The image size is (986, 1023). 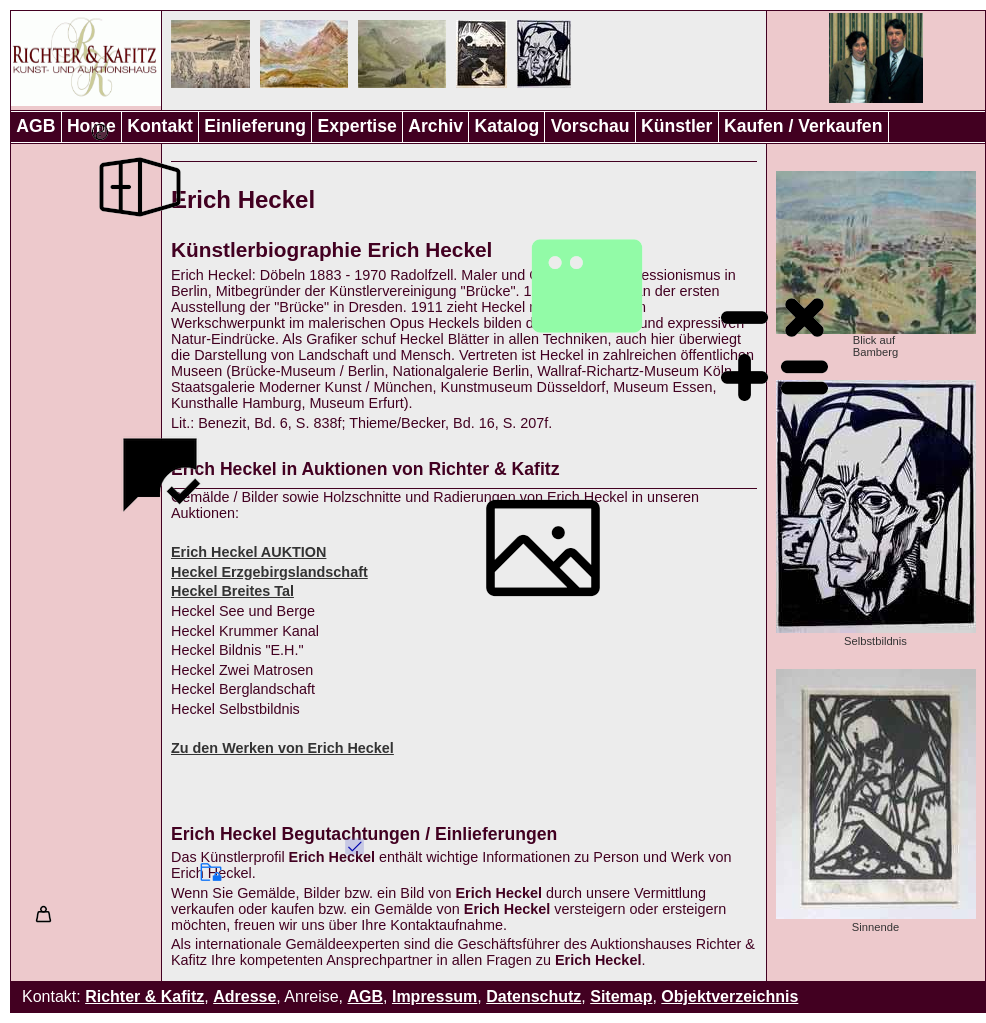 What do you see at coordinates (100, 132) in the screenshot?
I see `toggle balance or harmony mode` at bounding box center [100, 132].